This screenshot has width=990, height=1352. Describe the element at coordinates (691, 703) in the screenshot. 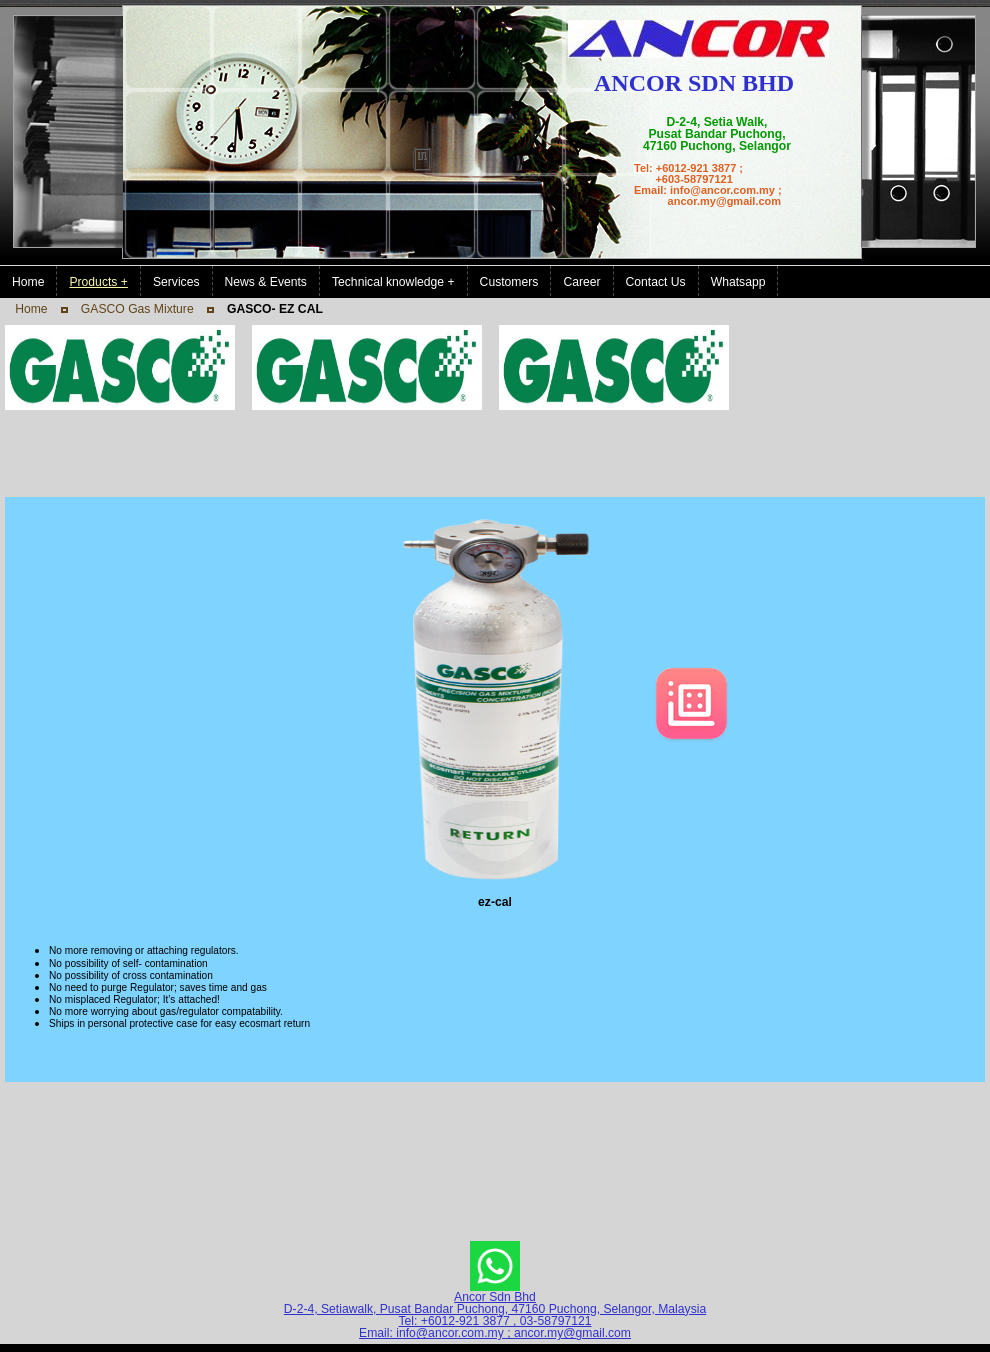

I see `open ludusavi game save backup tool` at that location.